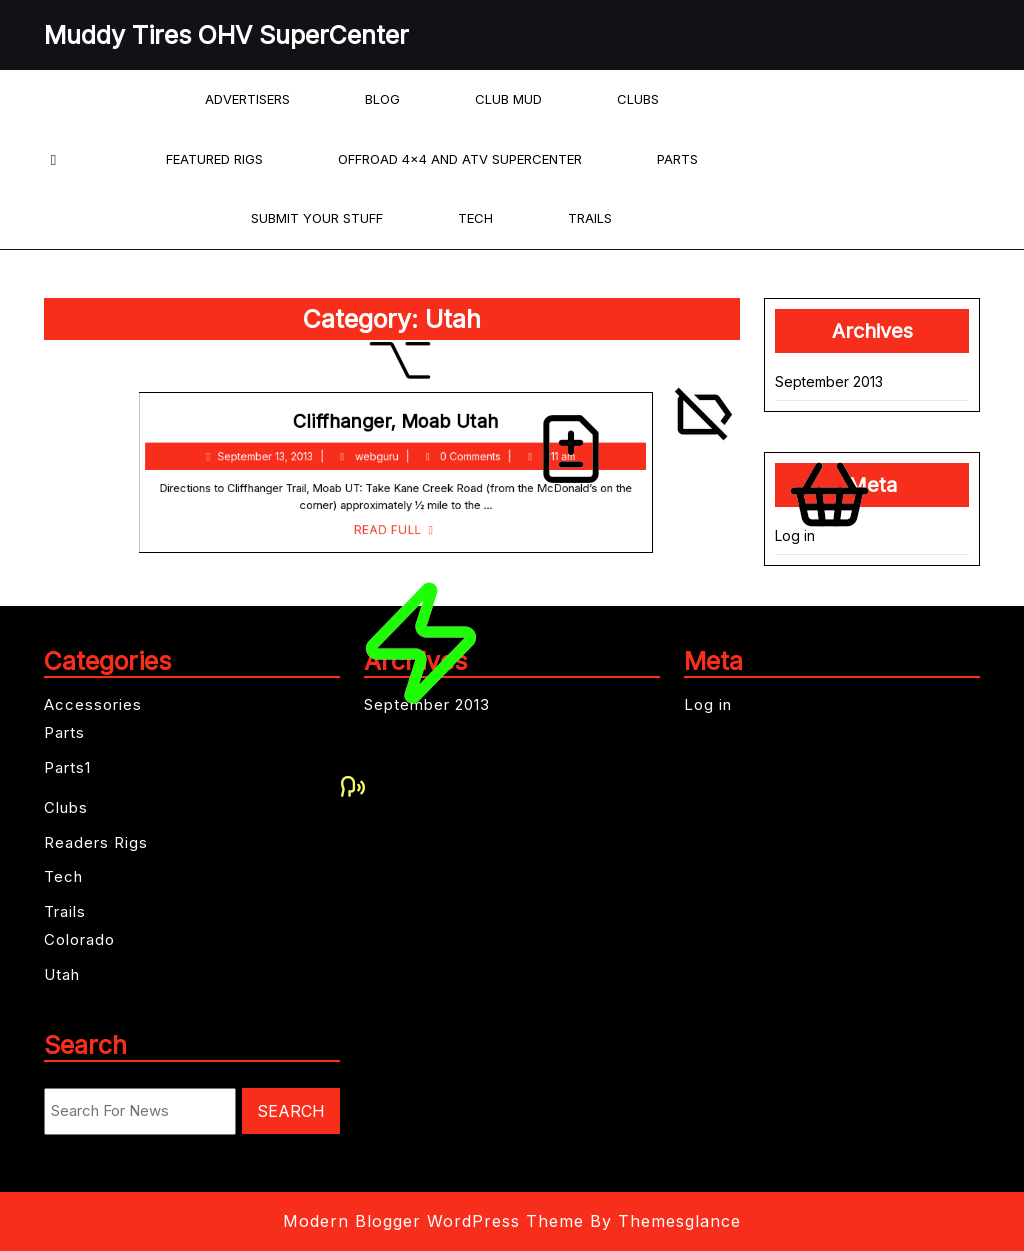 Image resolution: width=1024 pixels, height=1251 pixels. Describe the element at coordinates (400, 358) in the screenshot. I see `indicates the option or alt key modifier` at that location.